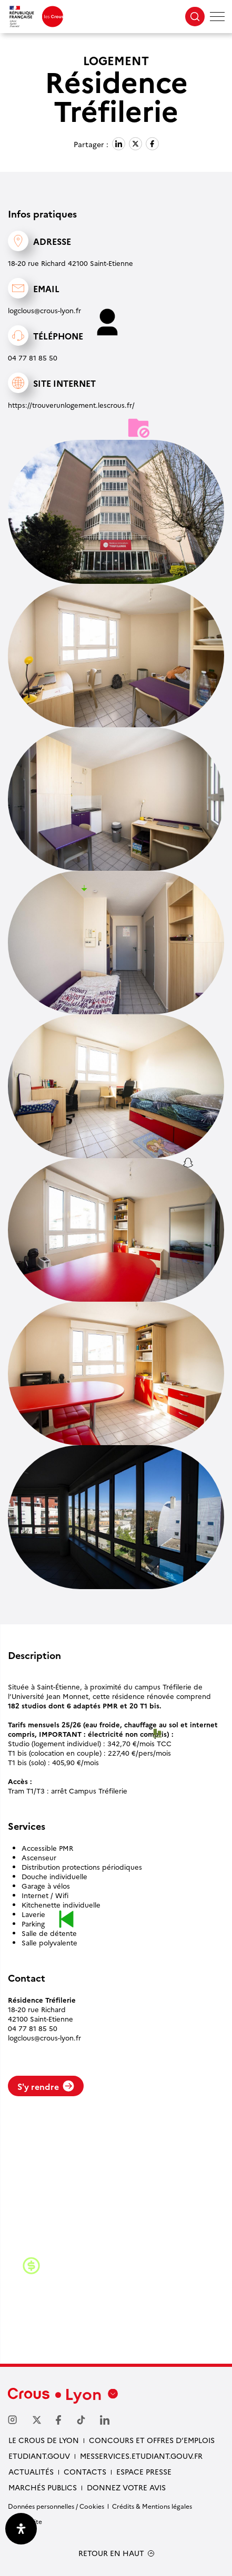 This screenshot has width=232, height=2576. Describe the element at coordinates (31, 2265) in the screenshot. I see `view account balance or financial summary` at that location.